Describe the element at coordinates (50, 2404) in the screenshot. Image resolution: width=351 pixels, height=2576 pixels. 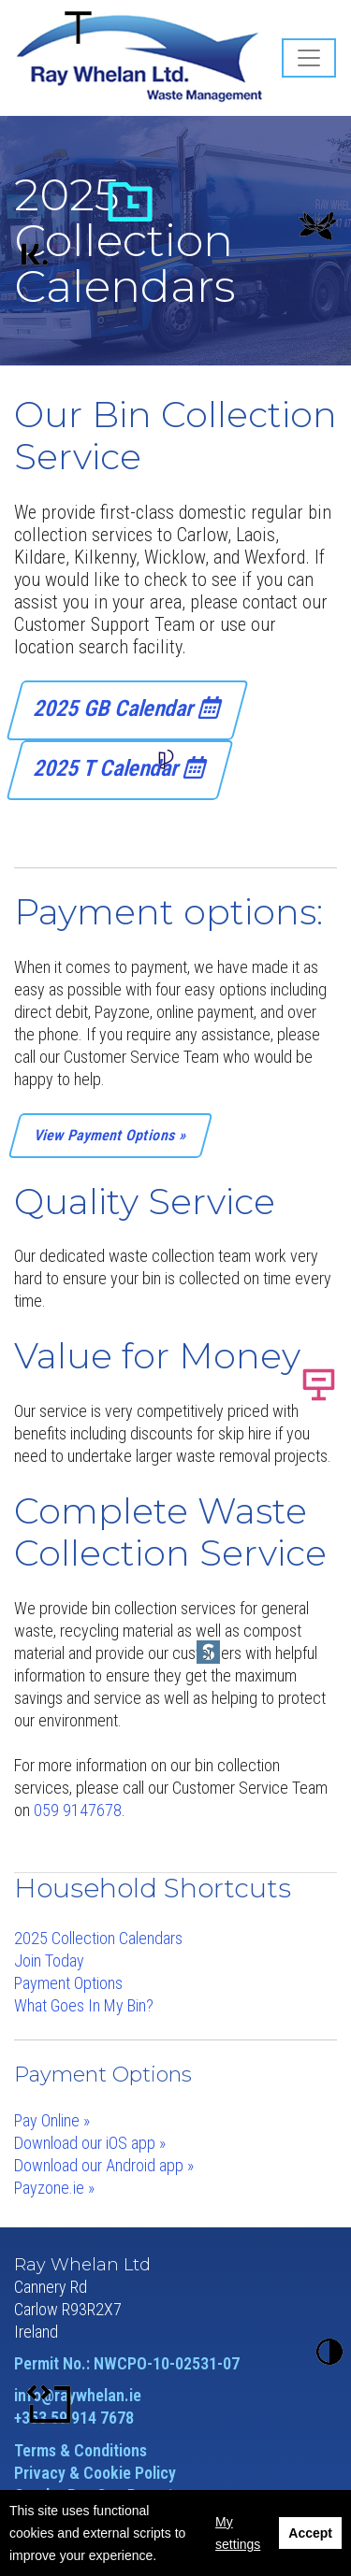
I see `insert a code block into the editor` at that location.